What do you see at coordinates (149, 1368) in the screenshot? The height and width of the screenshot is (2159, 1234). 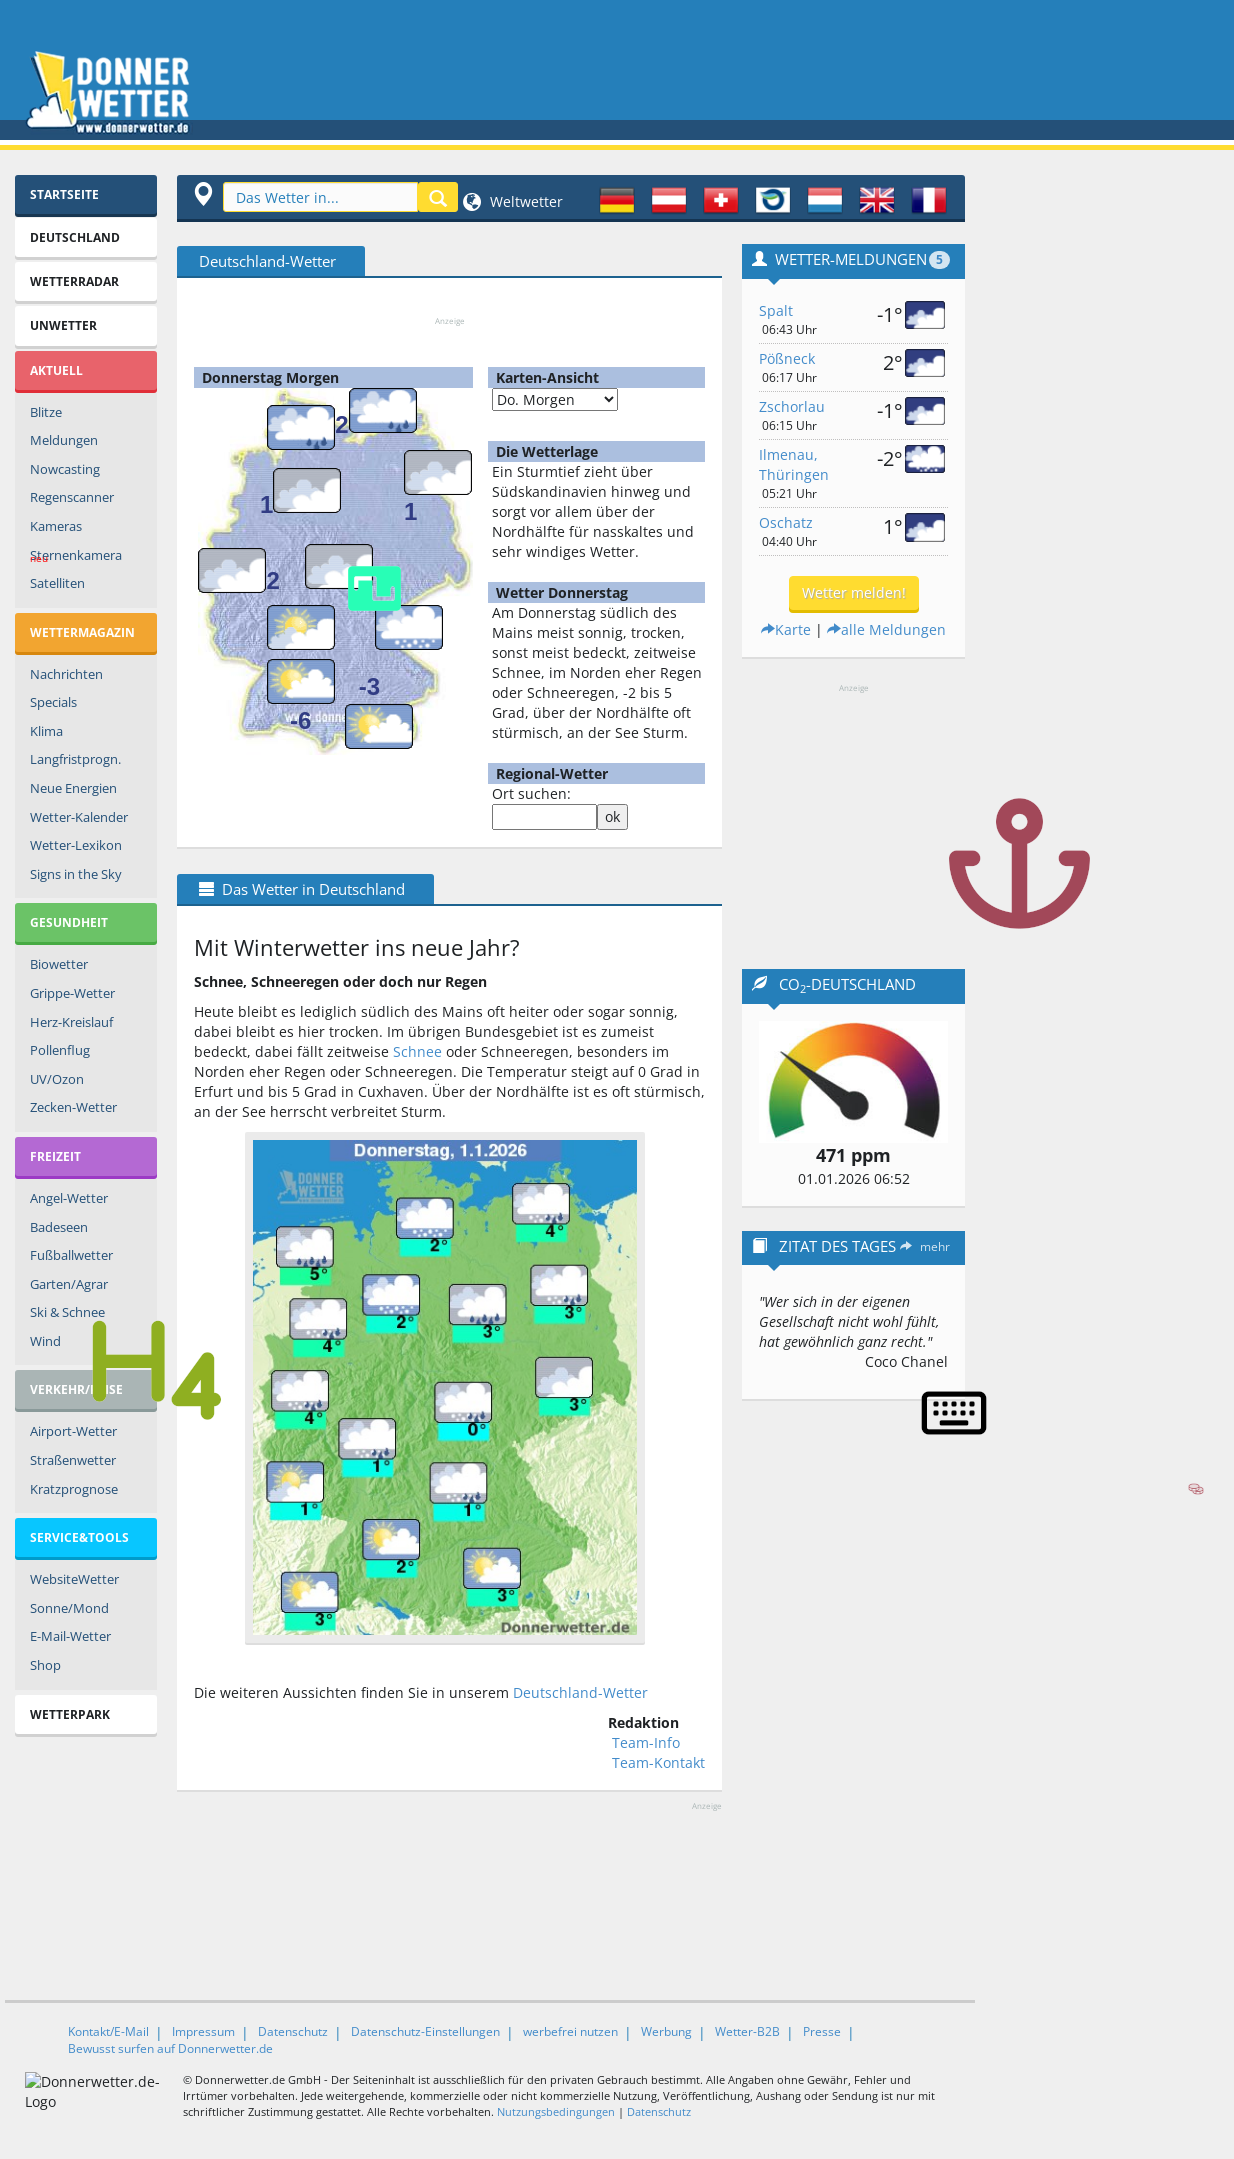 I see `format text as heading level 4` at bounding box center [149, 1368].